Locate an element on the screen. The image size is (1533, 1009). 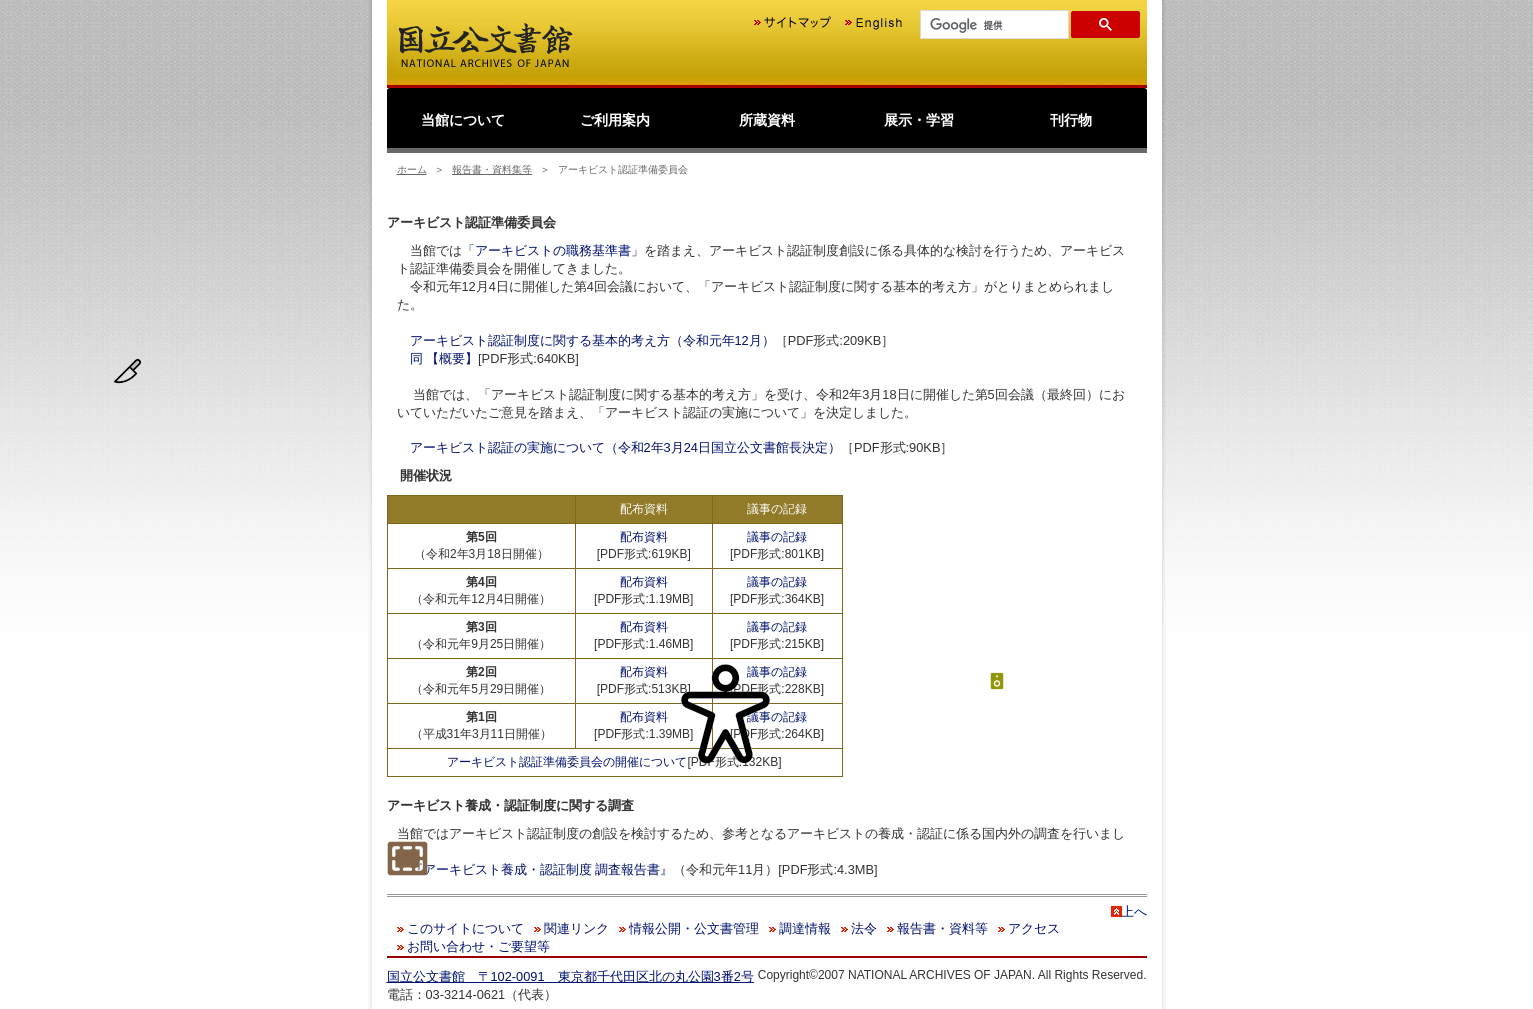
kitchen or cooking tools category is located at coordinates (127, 371).